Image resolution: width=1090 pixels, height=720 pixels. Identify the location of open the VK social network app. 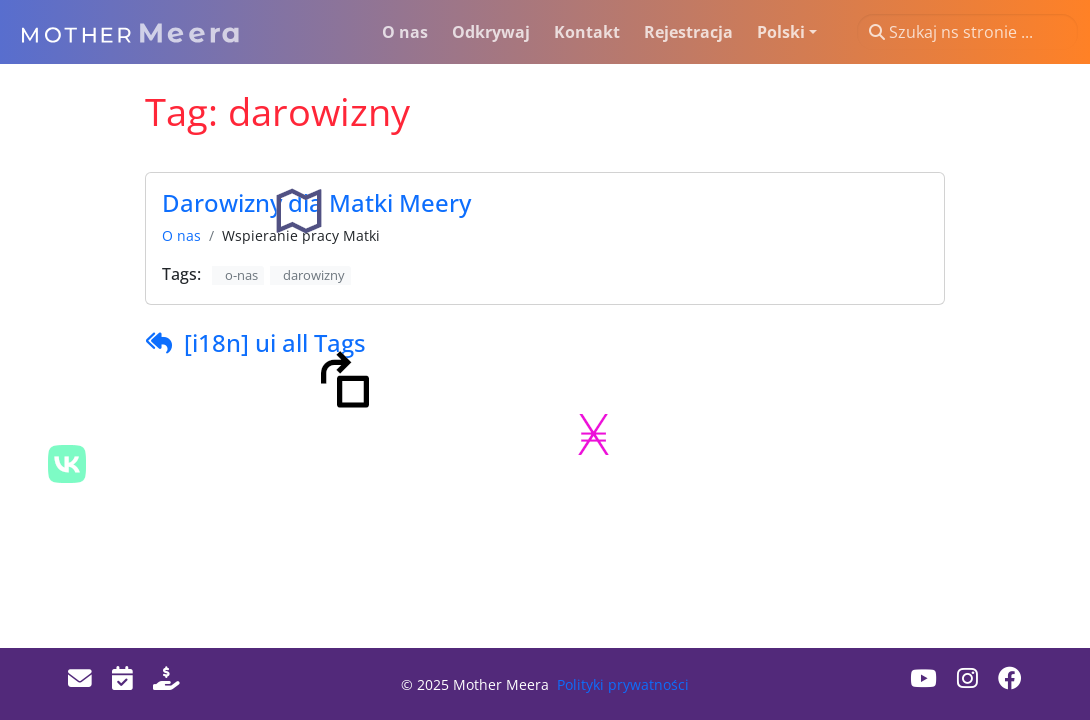
(67, 464).